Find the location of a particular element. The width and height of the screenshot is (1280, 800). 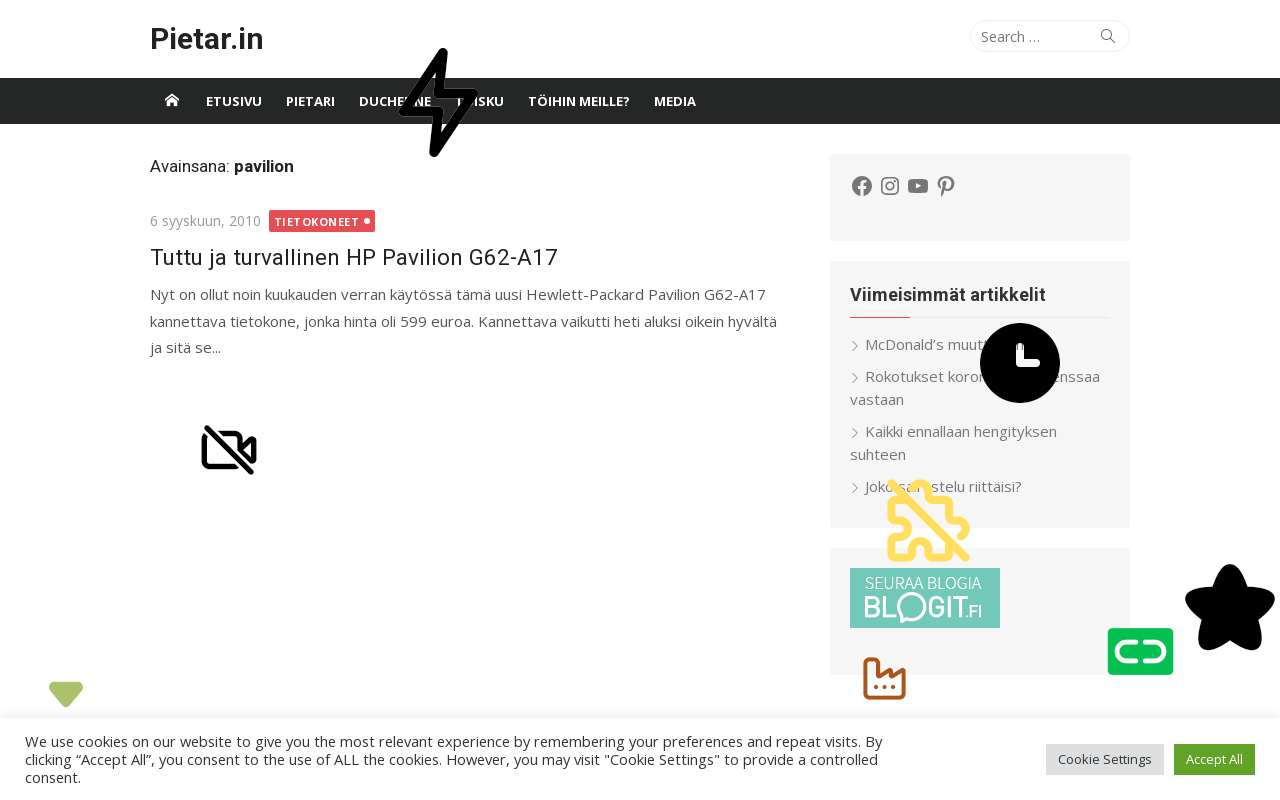

view manufacturing or production settings is located at coordinates (884, 678).